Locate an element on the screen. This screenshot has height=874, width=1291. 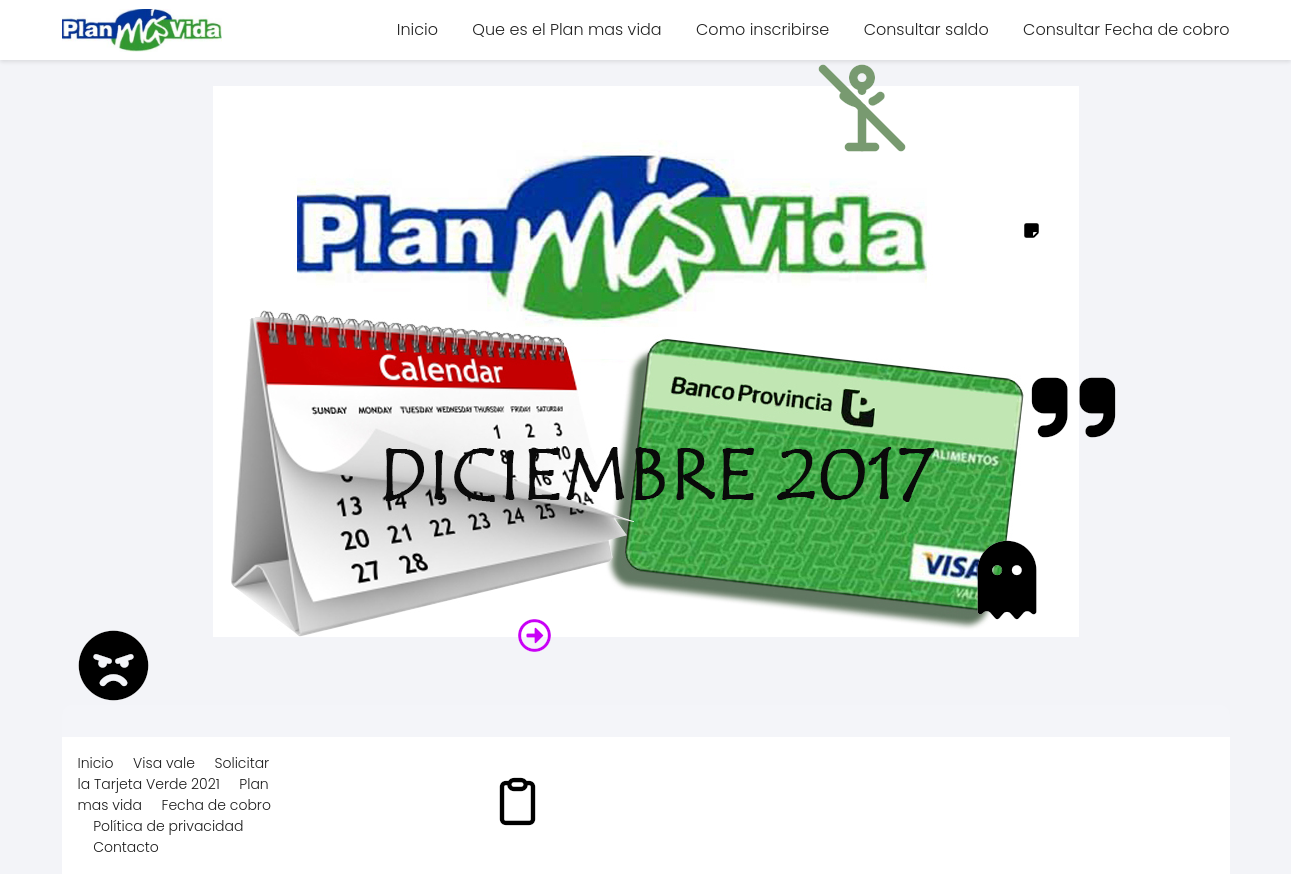
add a new sticky note is located at coordinates (1031, 230).